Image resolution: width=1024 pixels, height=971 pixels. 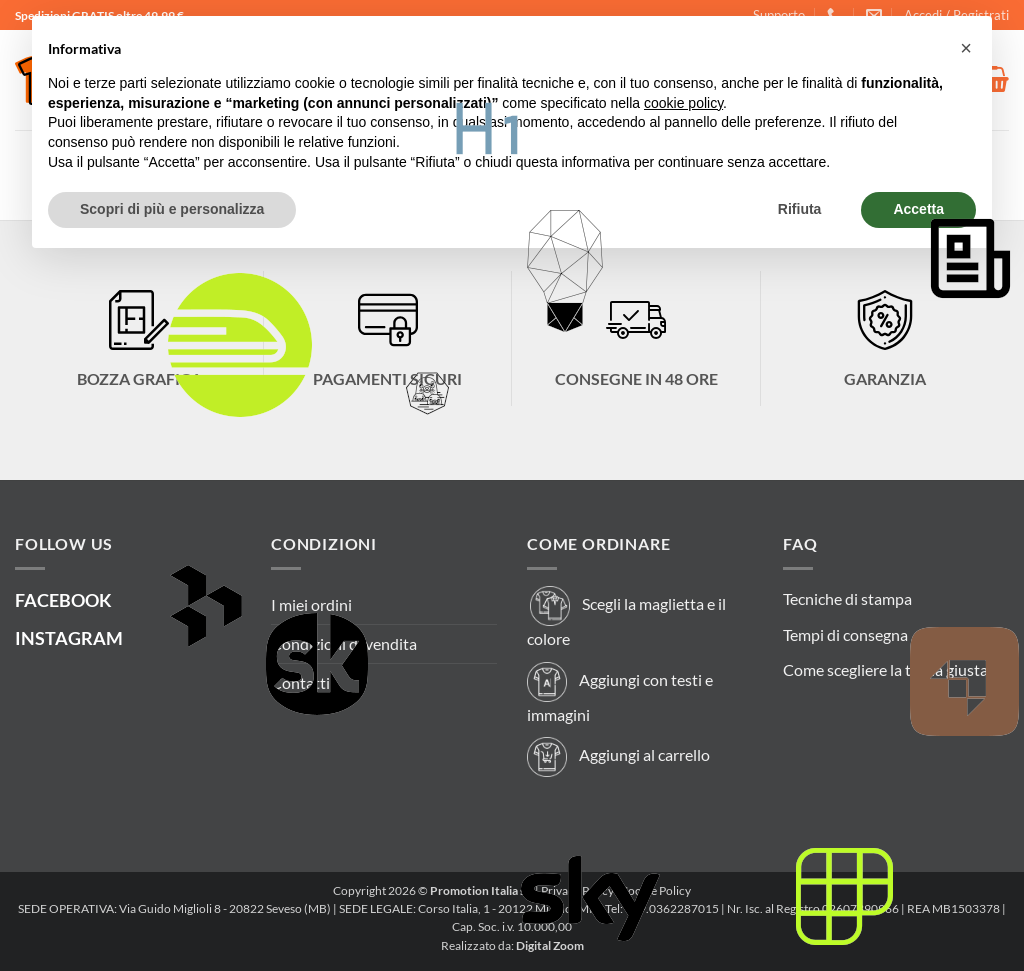 What do you see at coordinates (964, 681) in the screenshot?
I see `open strapi CMS dashboard` at bounding box center [964, 681].